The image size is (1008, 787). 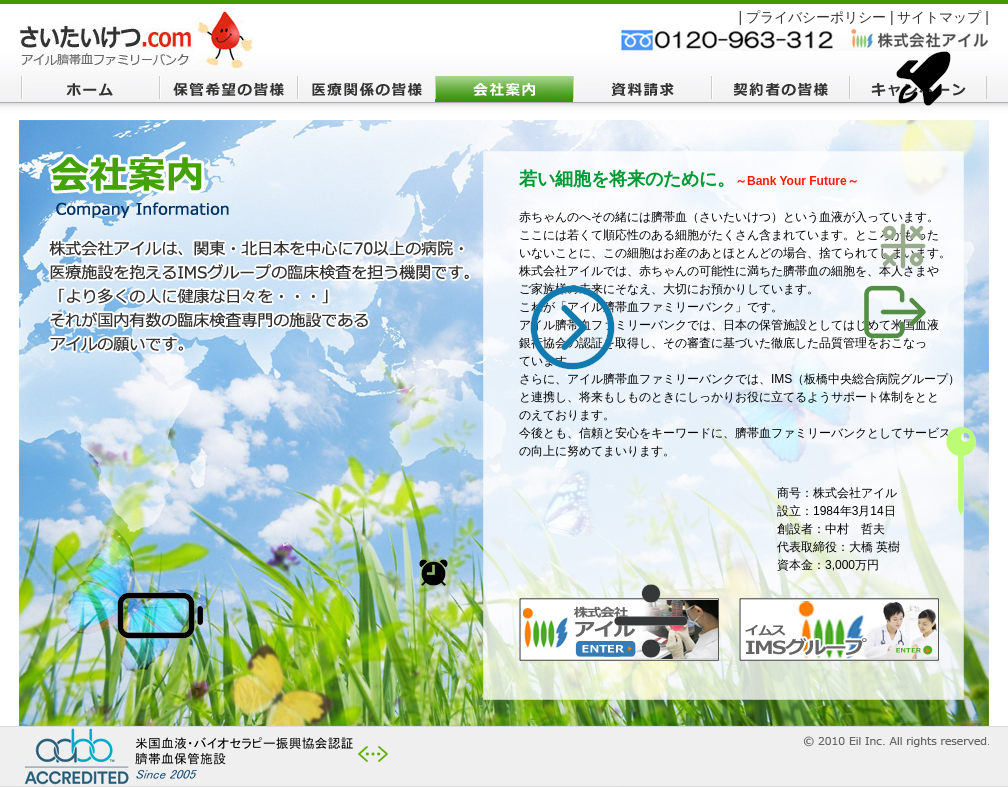 What do you see at coordinates (651, 621) in the screenshot?
I see `perform a division calculation` at bounding box center [651, 621].